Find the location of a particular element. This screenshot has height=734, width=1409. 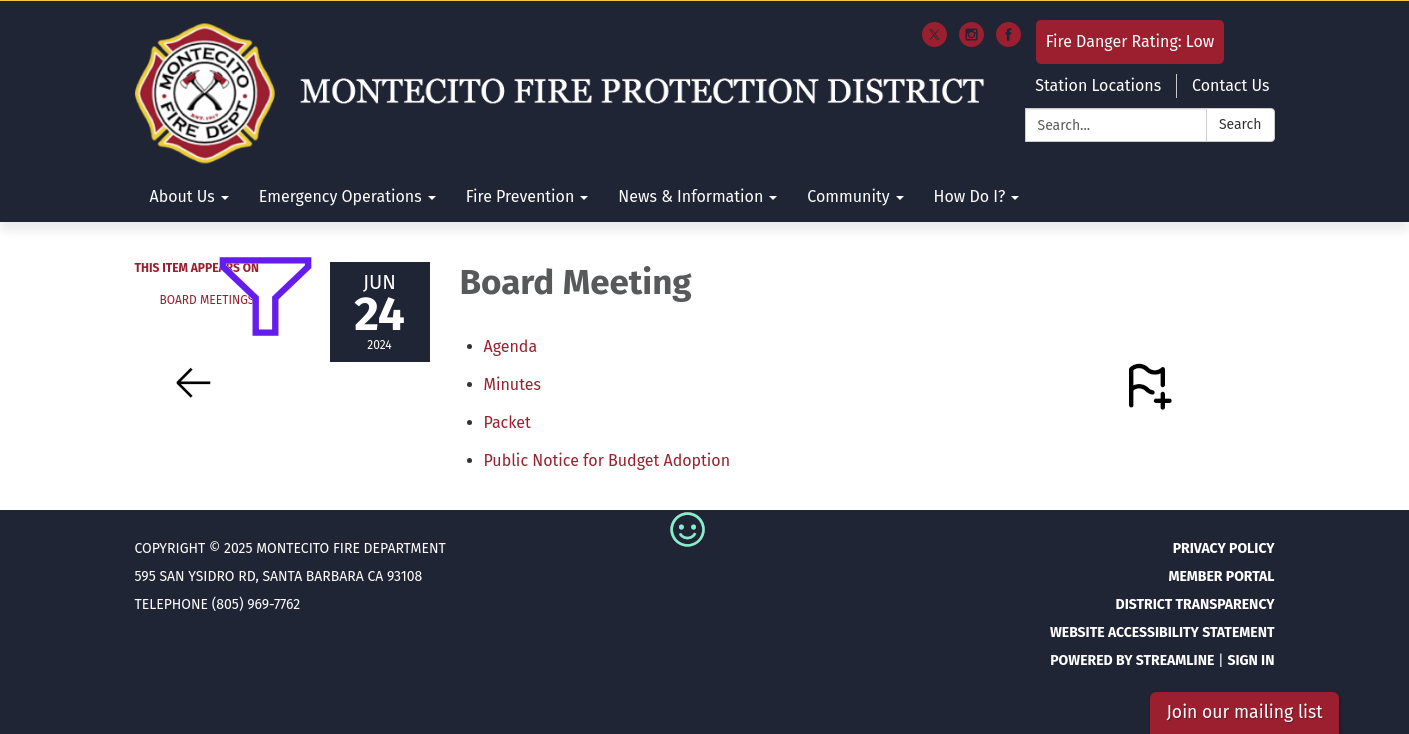

go back to the previous screen is located at coordinates (193, 381).